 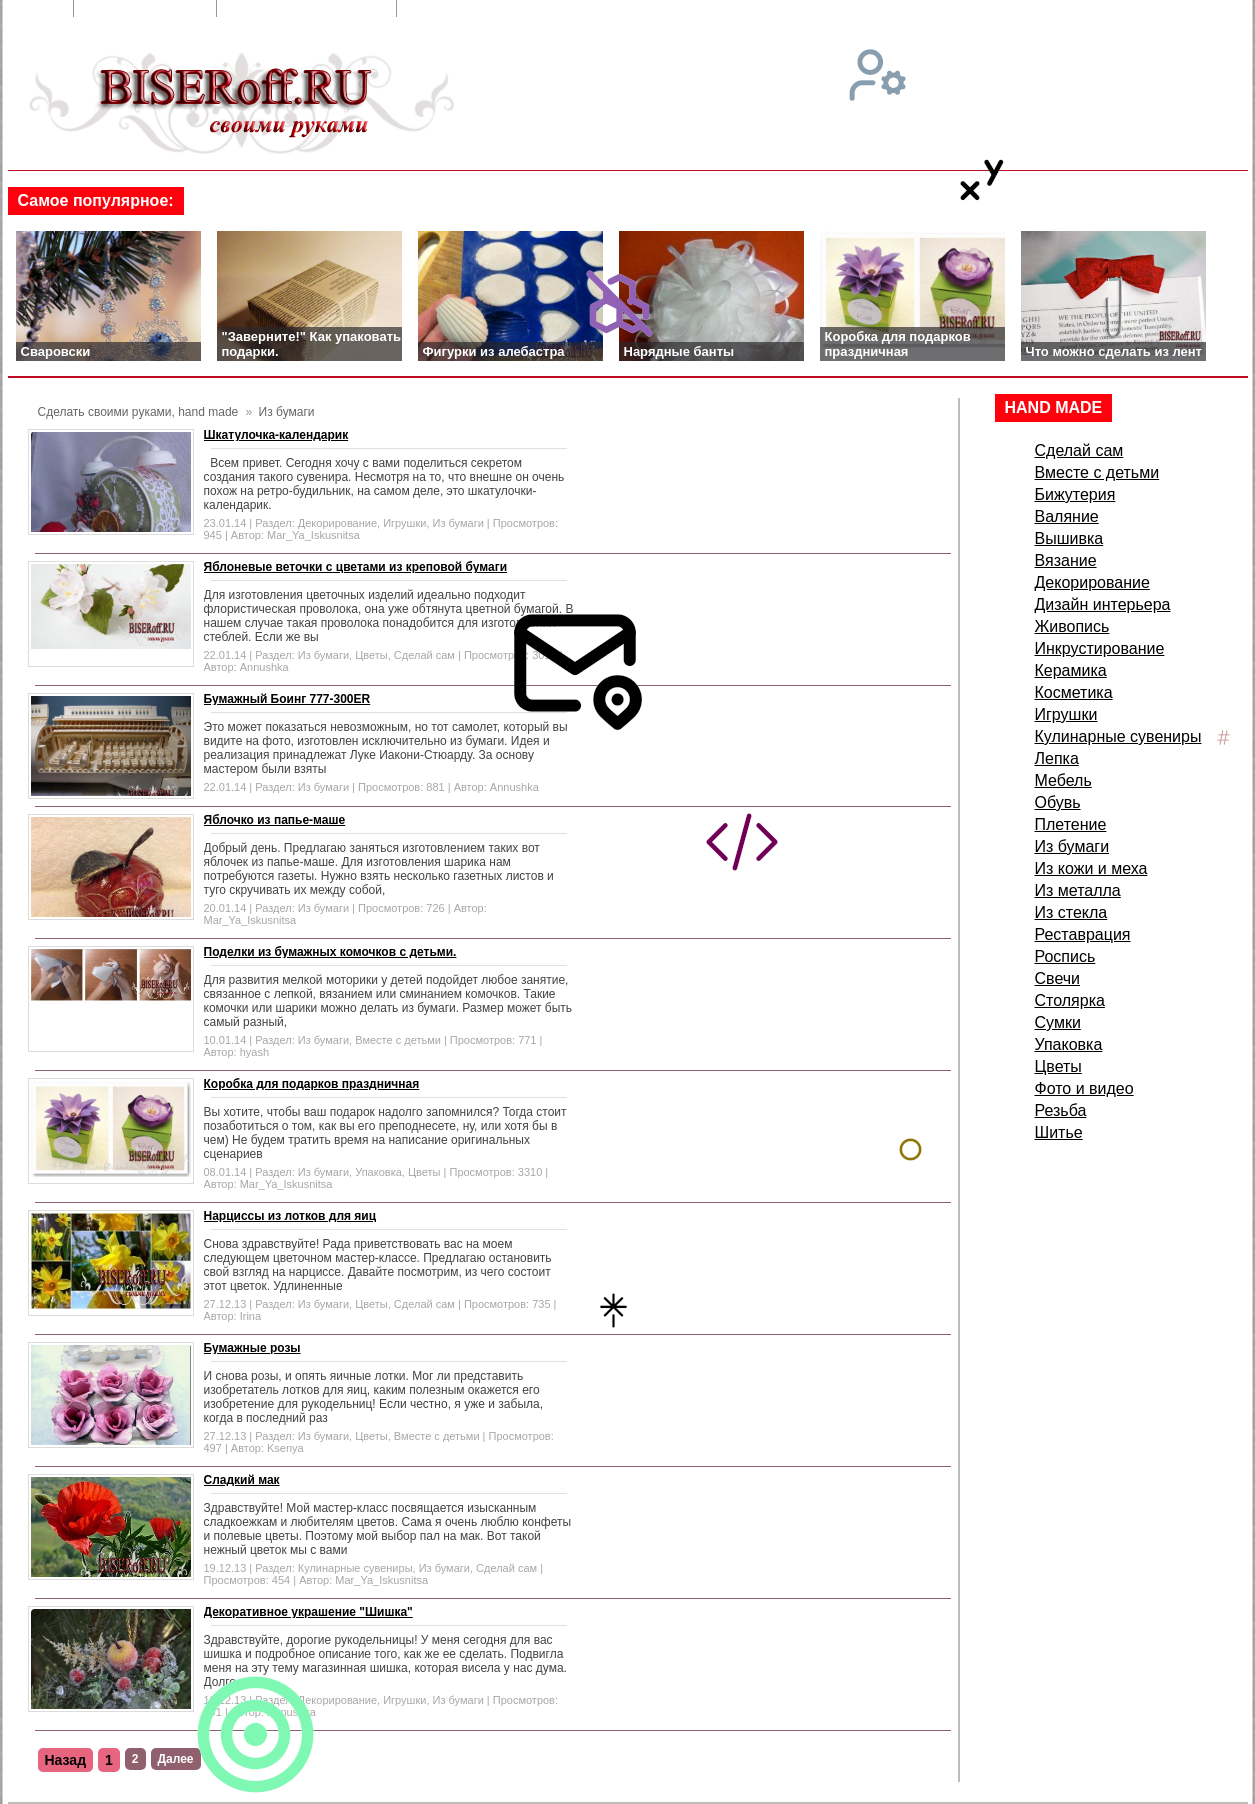 I want to click on add or search hashtags, so click(x=1223, y=737).